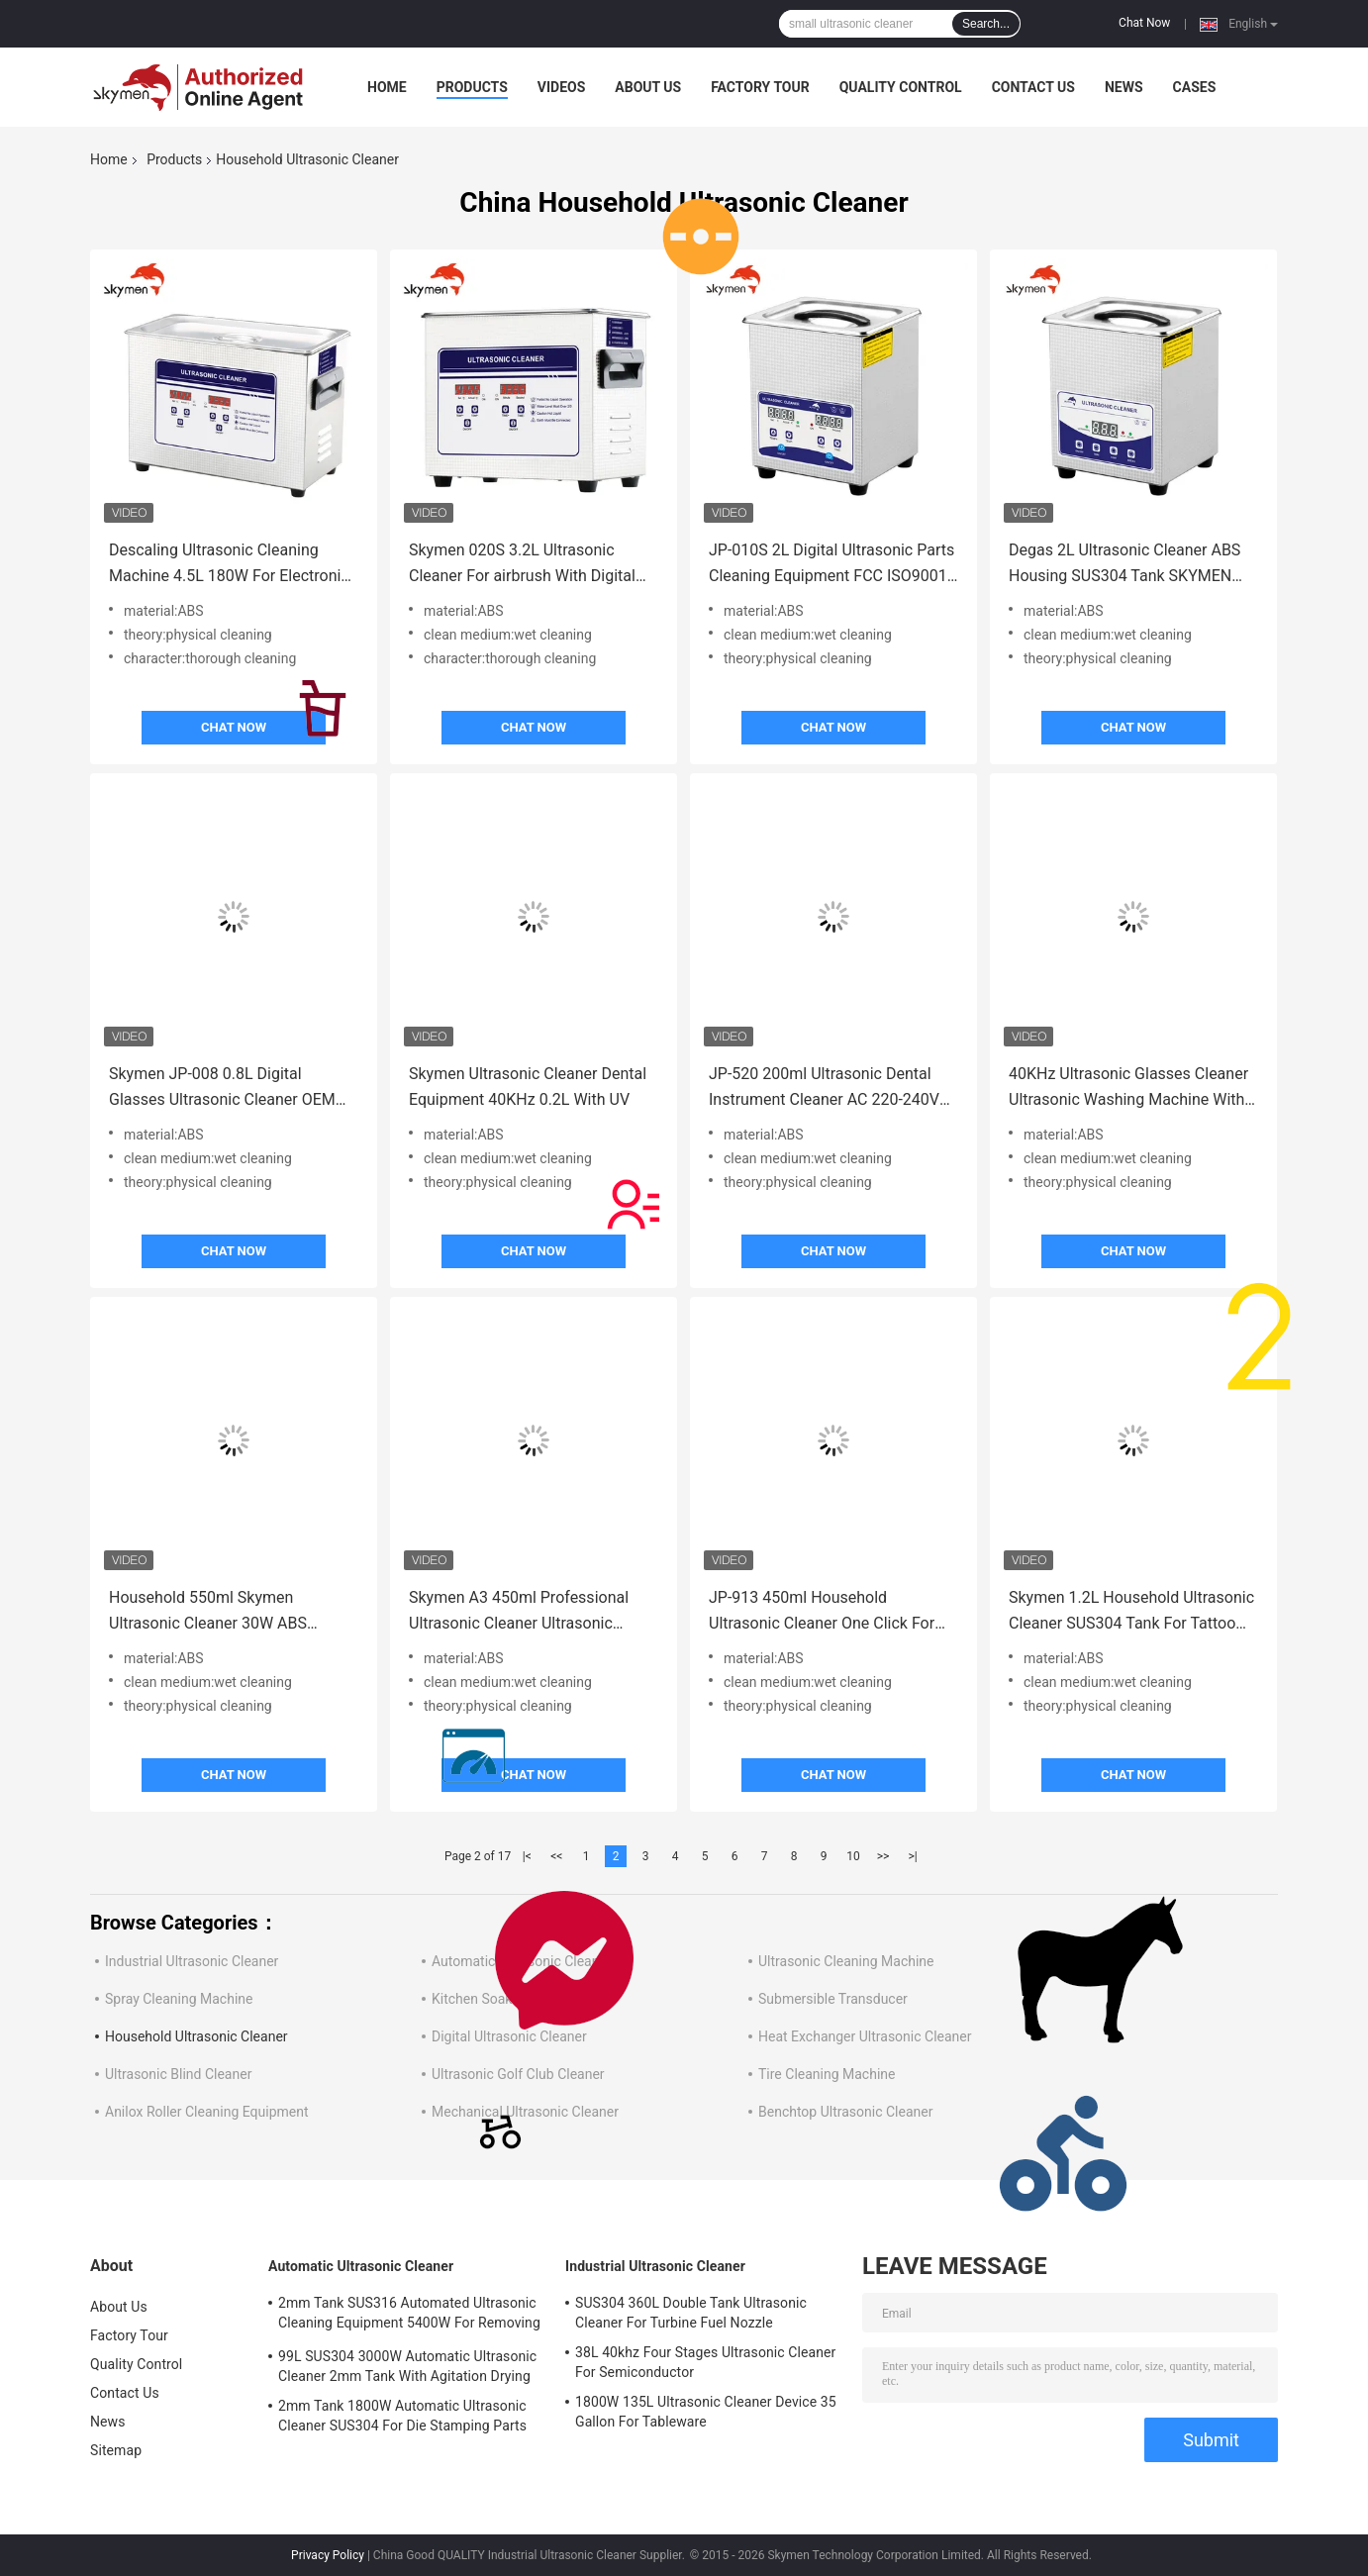  What do you see at coordinates (1259, 1338) in the screenshot?
I see `indicates second item in a numbered list` at bounding box center [1259, 1338].